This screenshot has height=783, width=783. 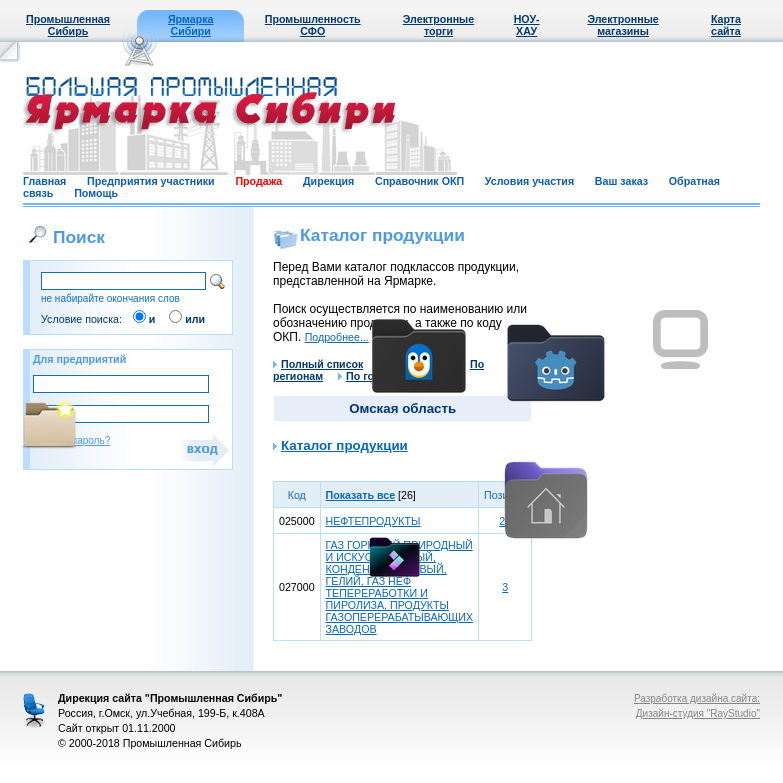 What do you see at coordinates (139, 48) in the screenshot?
I see `indicates wireless network connectivity status` at bounding box center [139, 48].